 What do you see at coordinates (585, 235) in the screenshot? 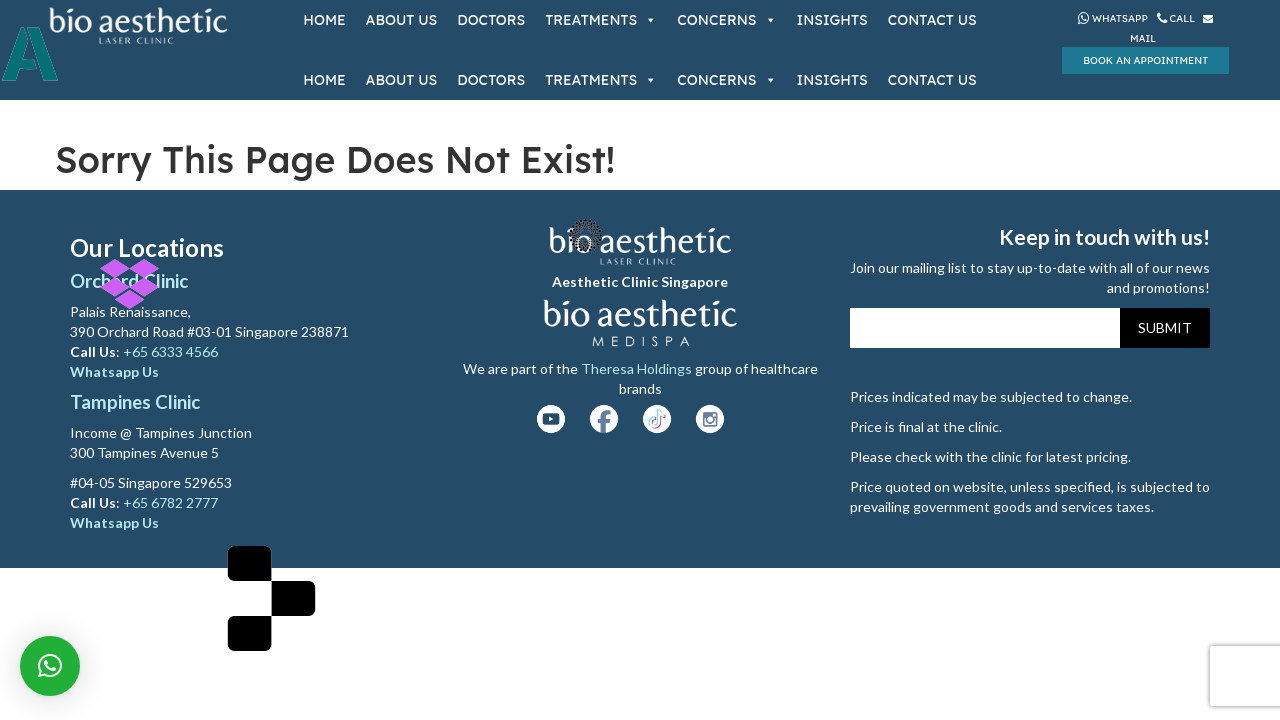
I see `link to figshare research repository` at bounding box center [585, 235].